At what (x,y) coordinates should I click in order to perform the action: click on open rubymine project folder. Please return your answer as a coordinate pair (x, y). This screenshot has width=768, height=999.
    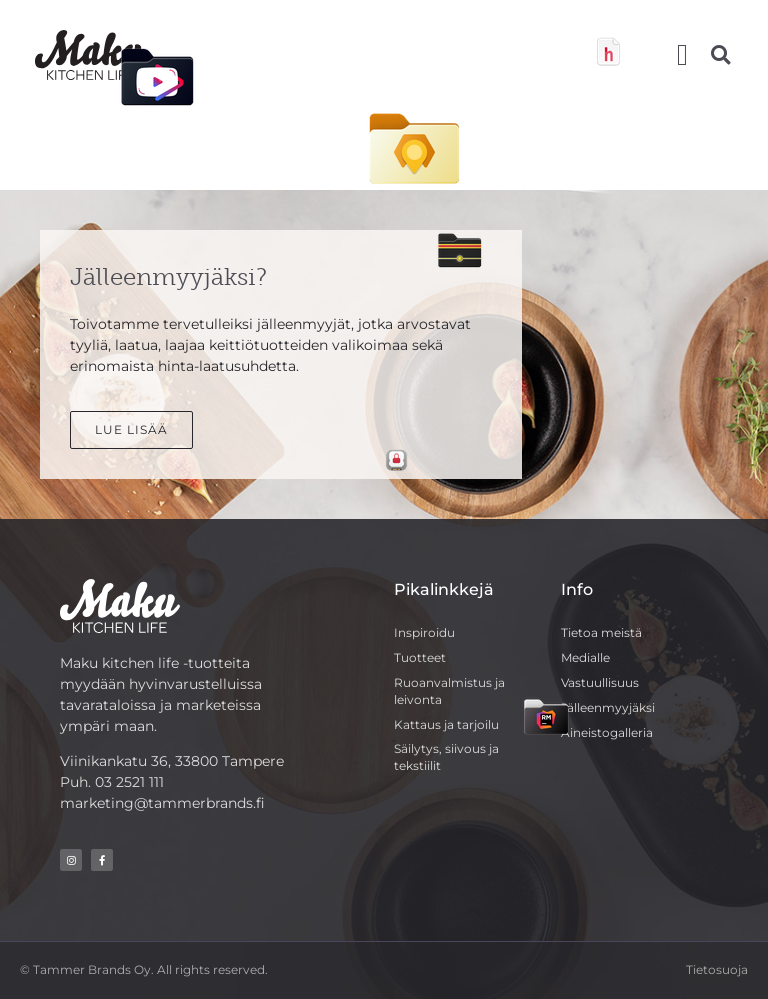
    Looking at the image, I should click on (546, 718).